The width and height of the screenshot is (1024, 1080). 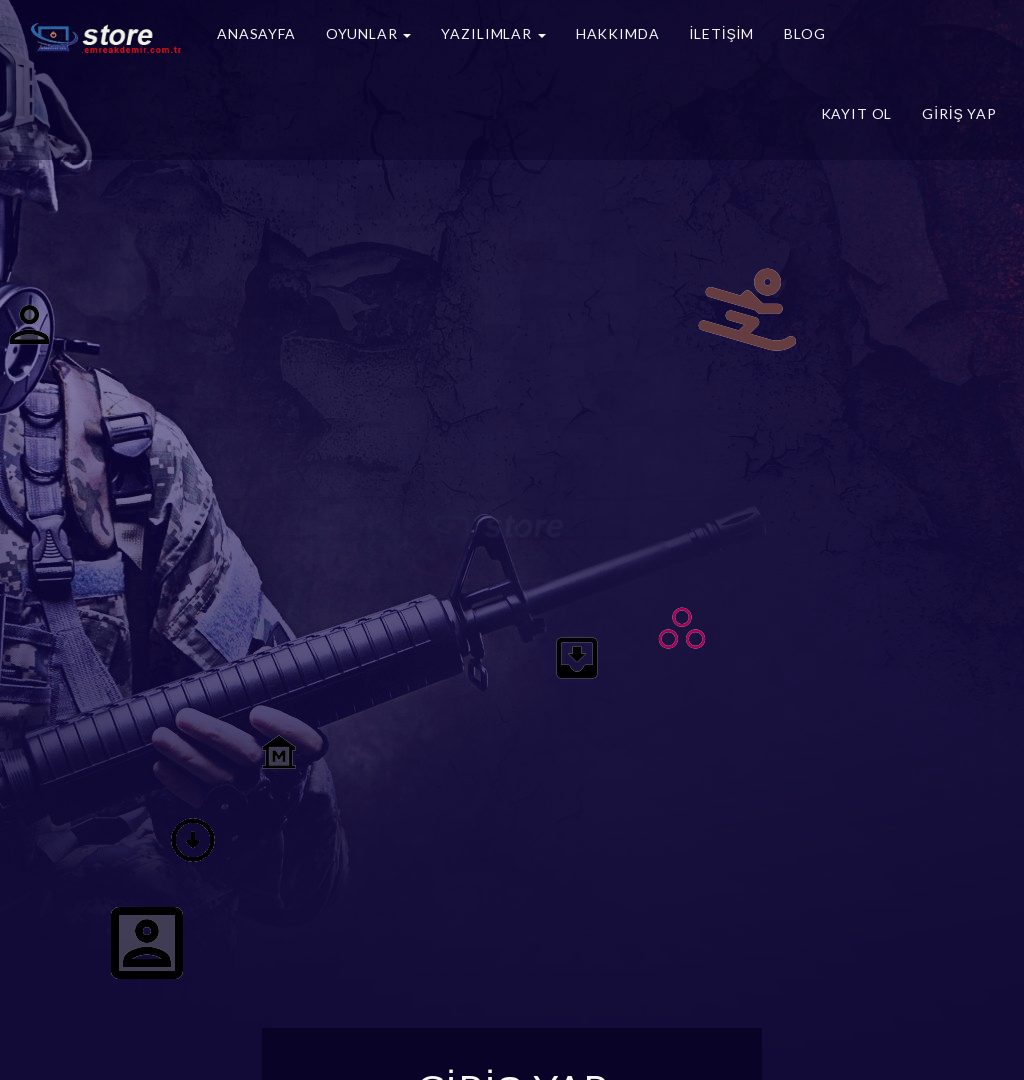 I want to click on view your profile, so click(x=29, y=324).